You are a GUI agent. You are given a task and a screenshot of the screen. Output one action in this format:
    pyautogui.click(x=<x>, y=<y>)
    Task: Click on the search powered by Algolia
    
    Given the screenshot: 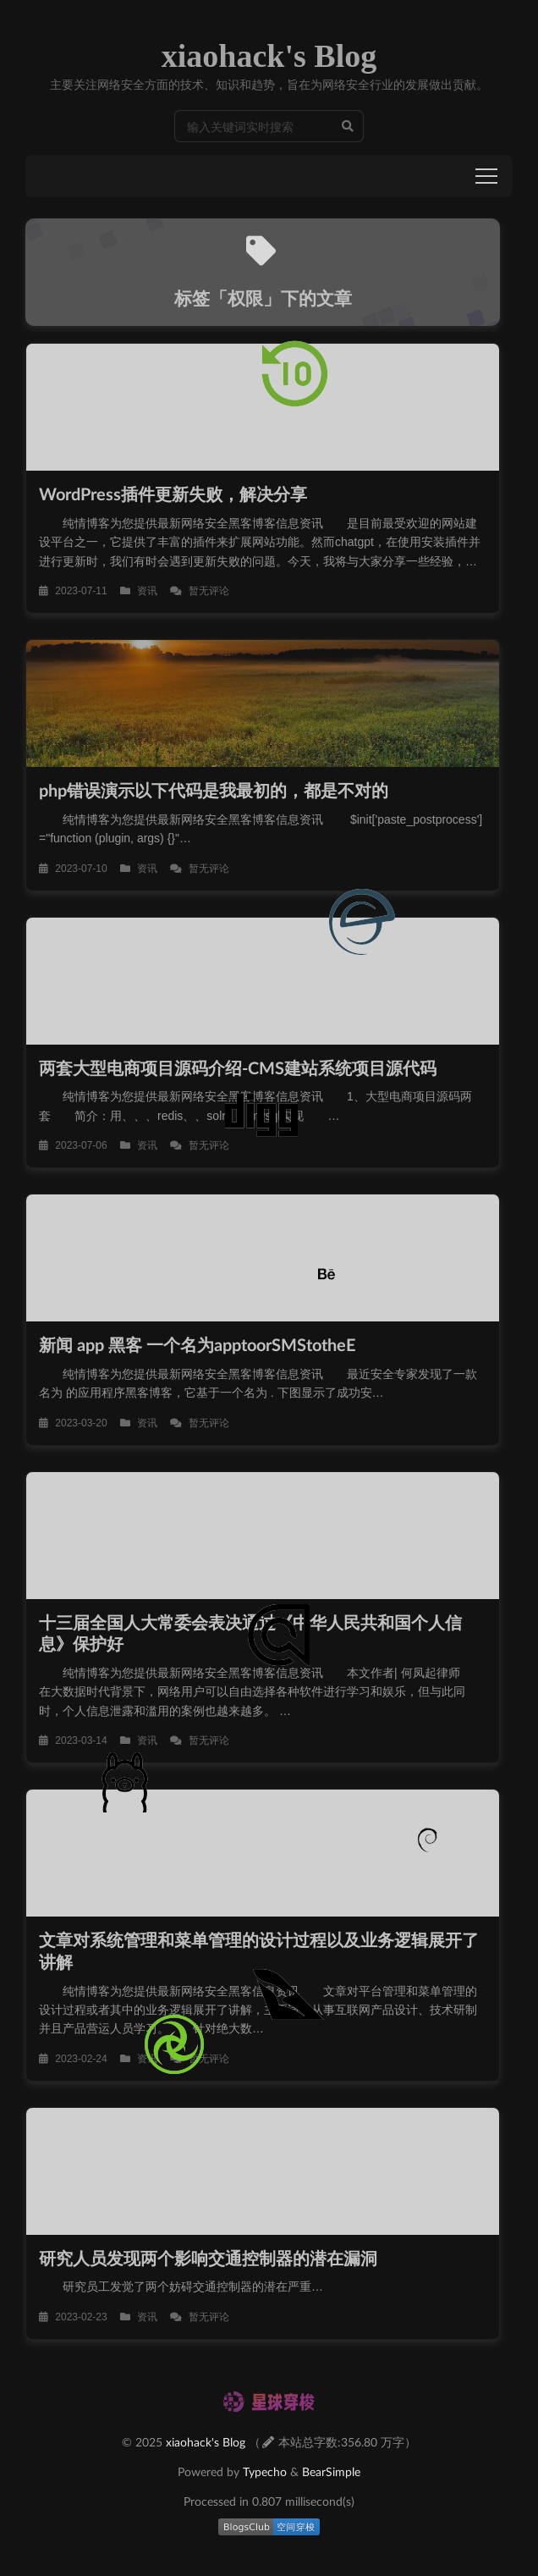 What is the action you would take?
    pyautogui.click(x=278, y=1635)
    